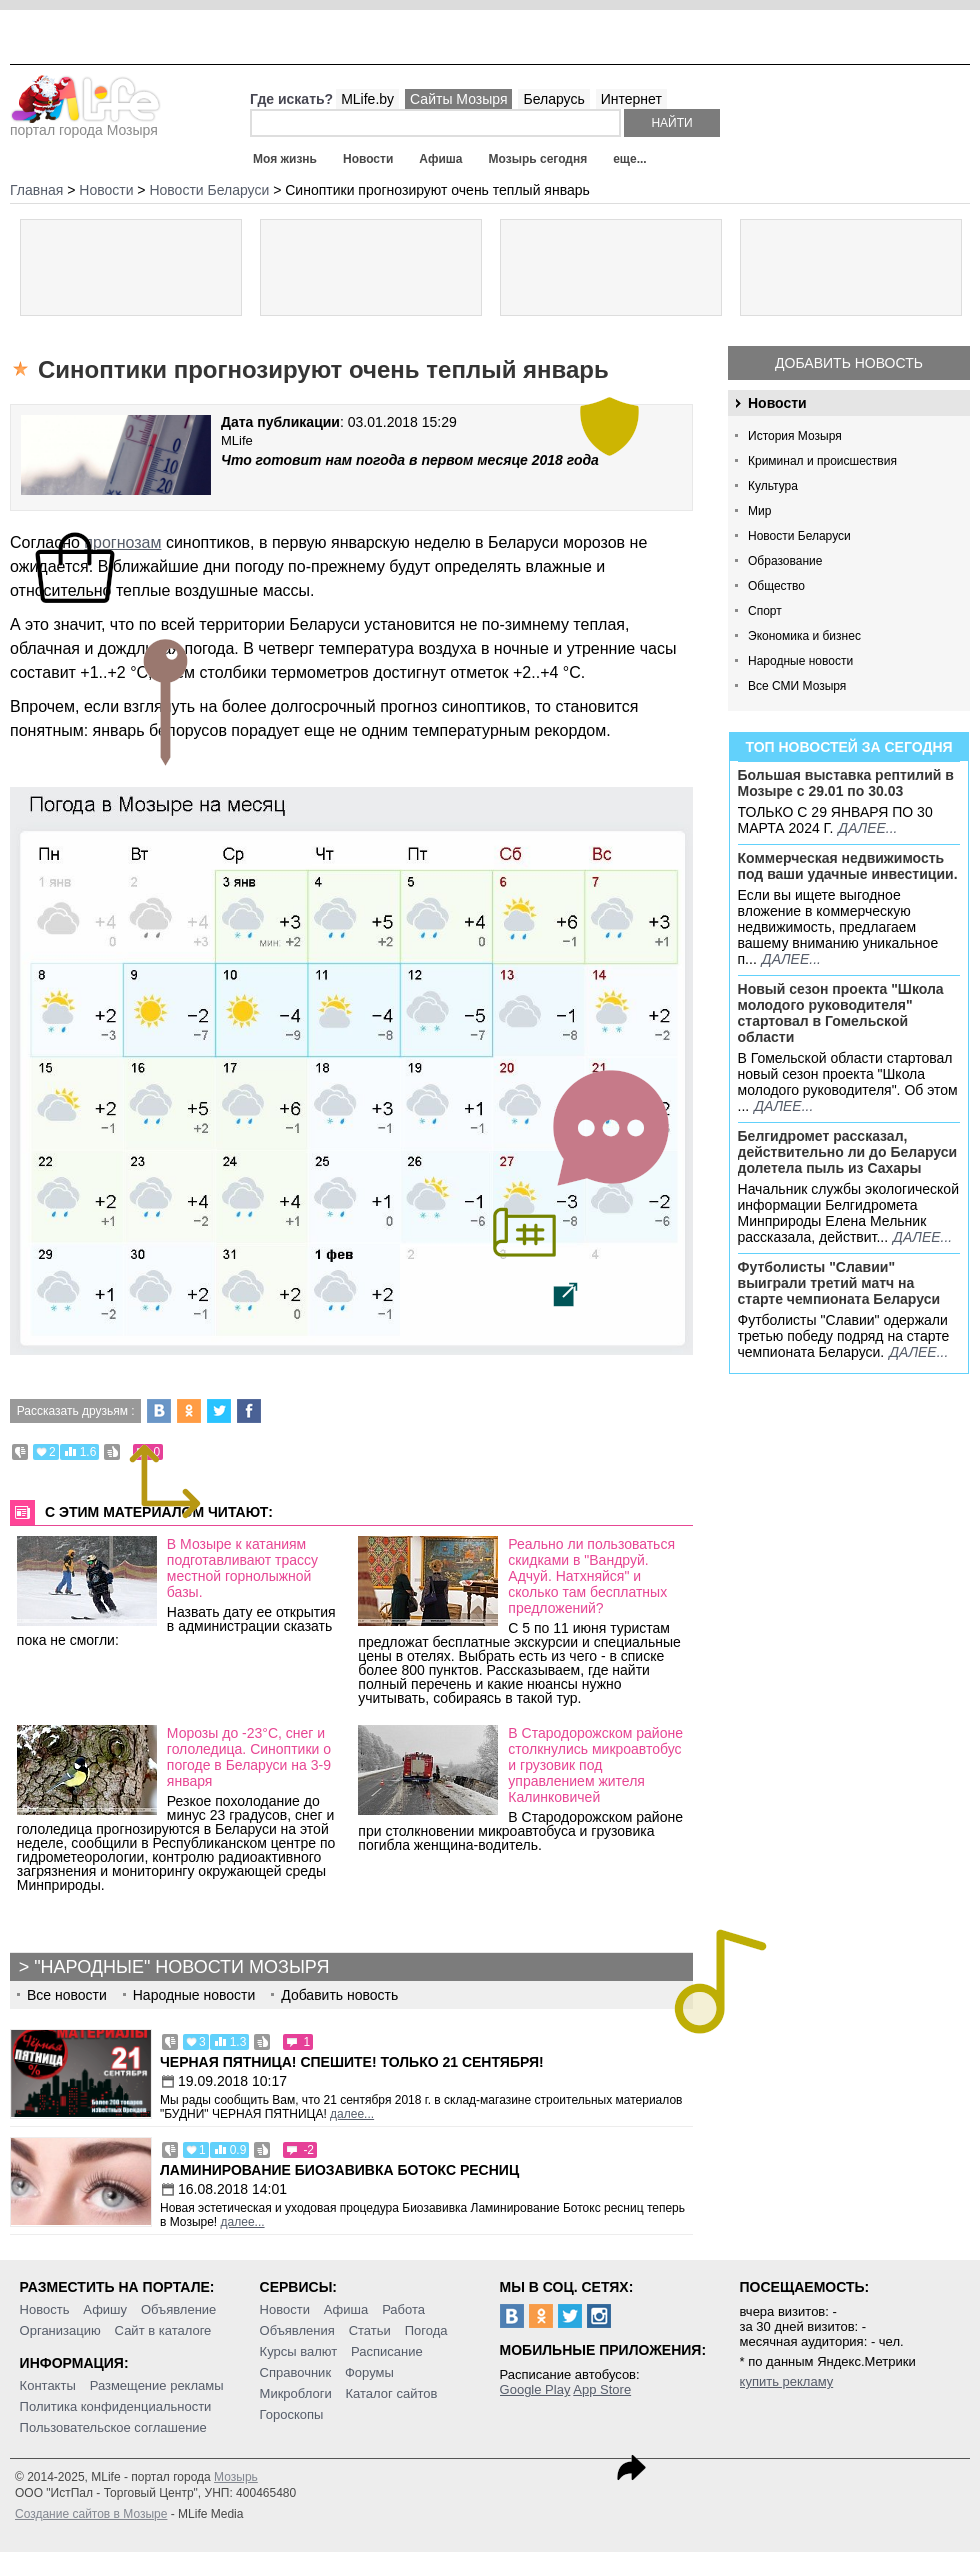 This screenshot has width=980, height=2552. What do you see at coordinates (609, 426) in the screenshot?
I see `access security settings` at bounding box center [609, 426].